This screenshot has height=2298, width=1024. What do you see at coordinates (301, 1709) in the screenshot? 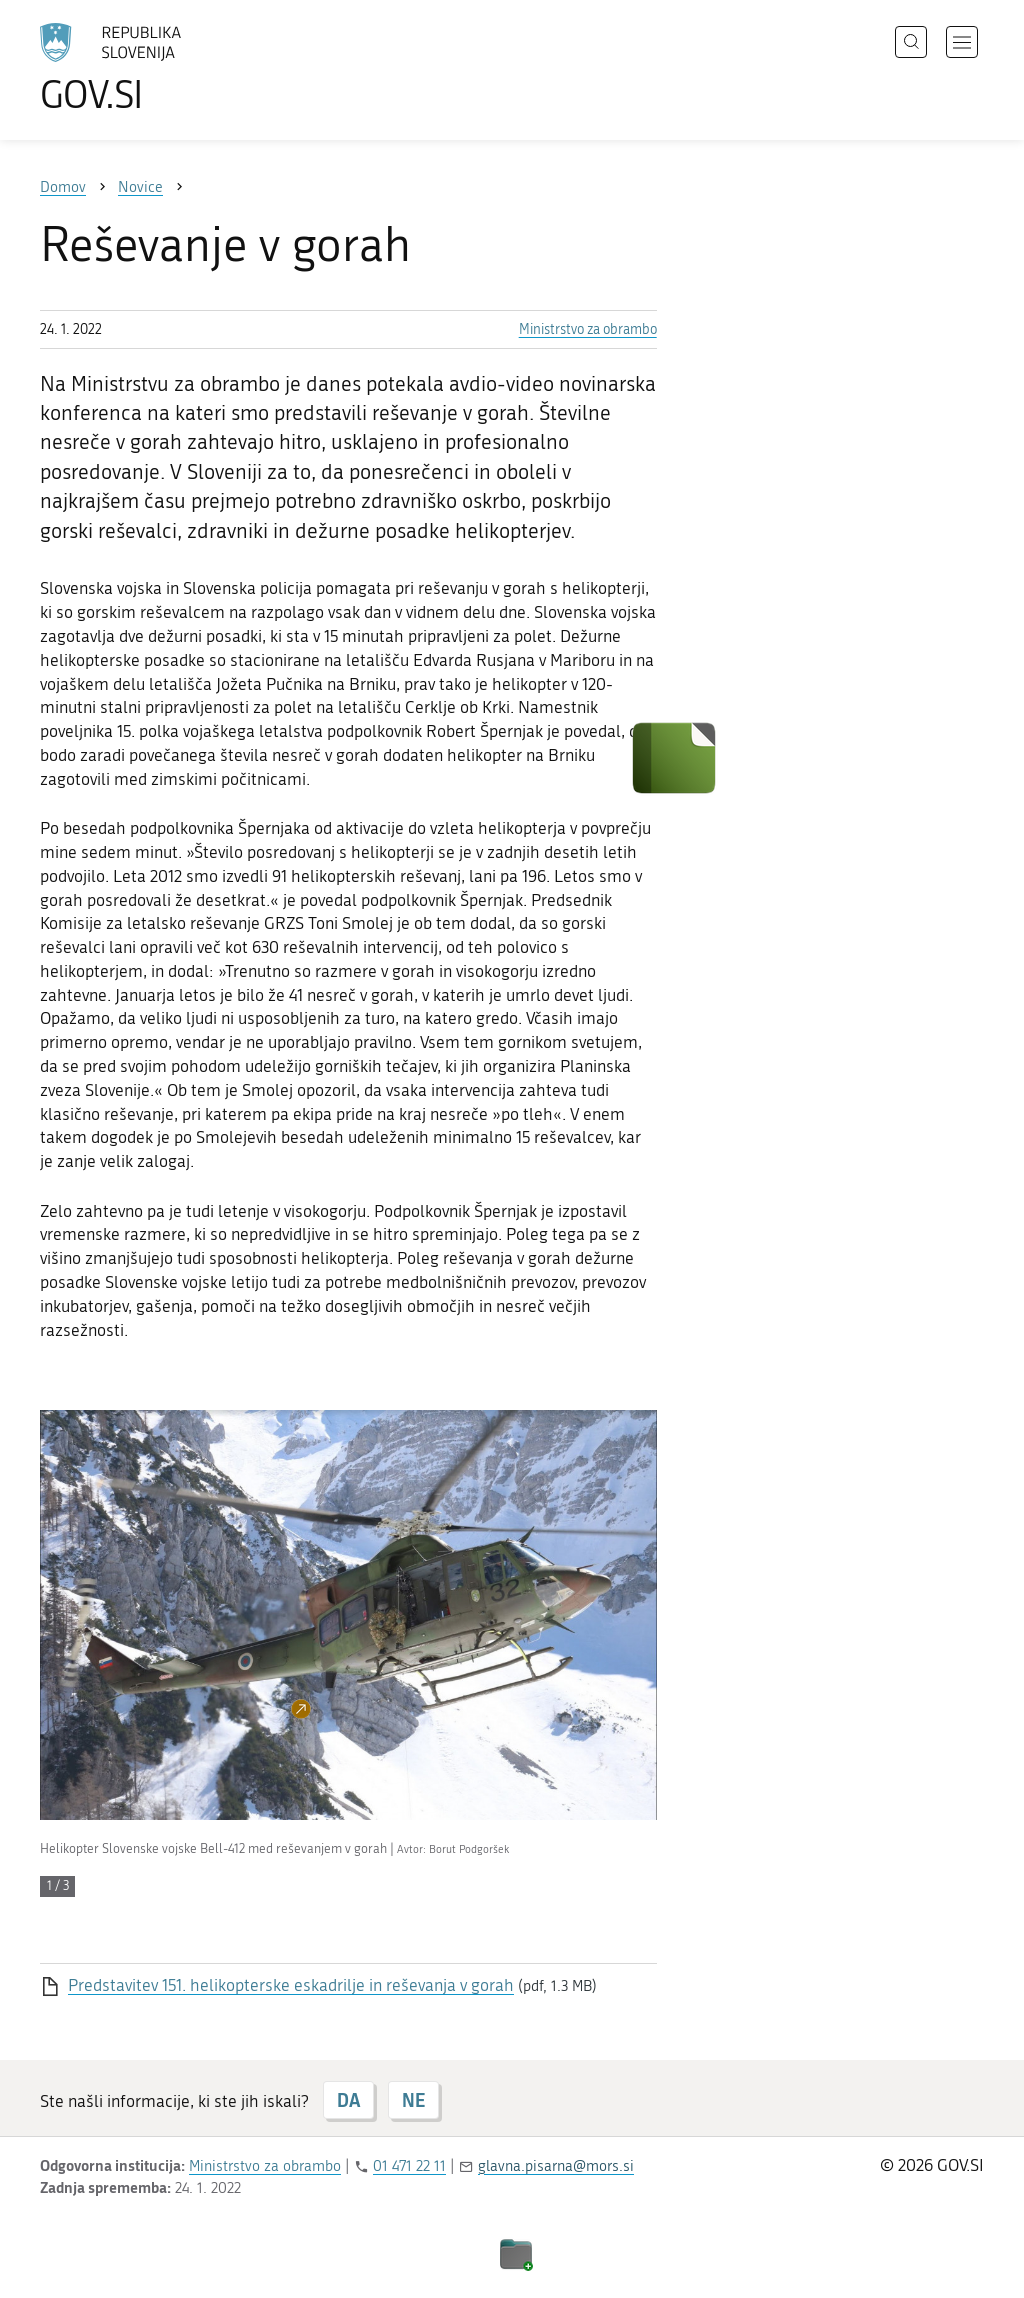
I see `indicates a symbolic link or shortcut to another file` at bounding box center [301, 1709].